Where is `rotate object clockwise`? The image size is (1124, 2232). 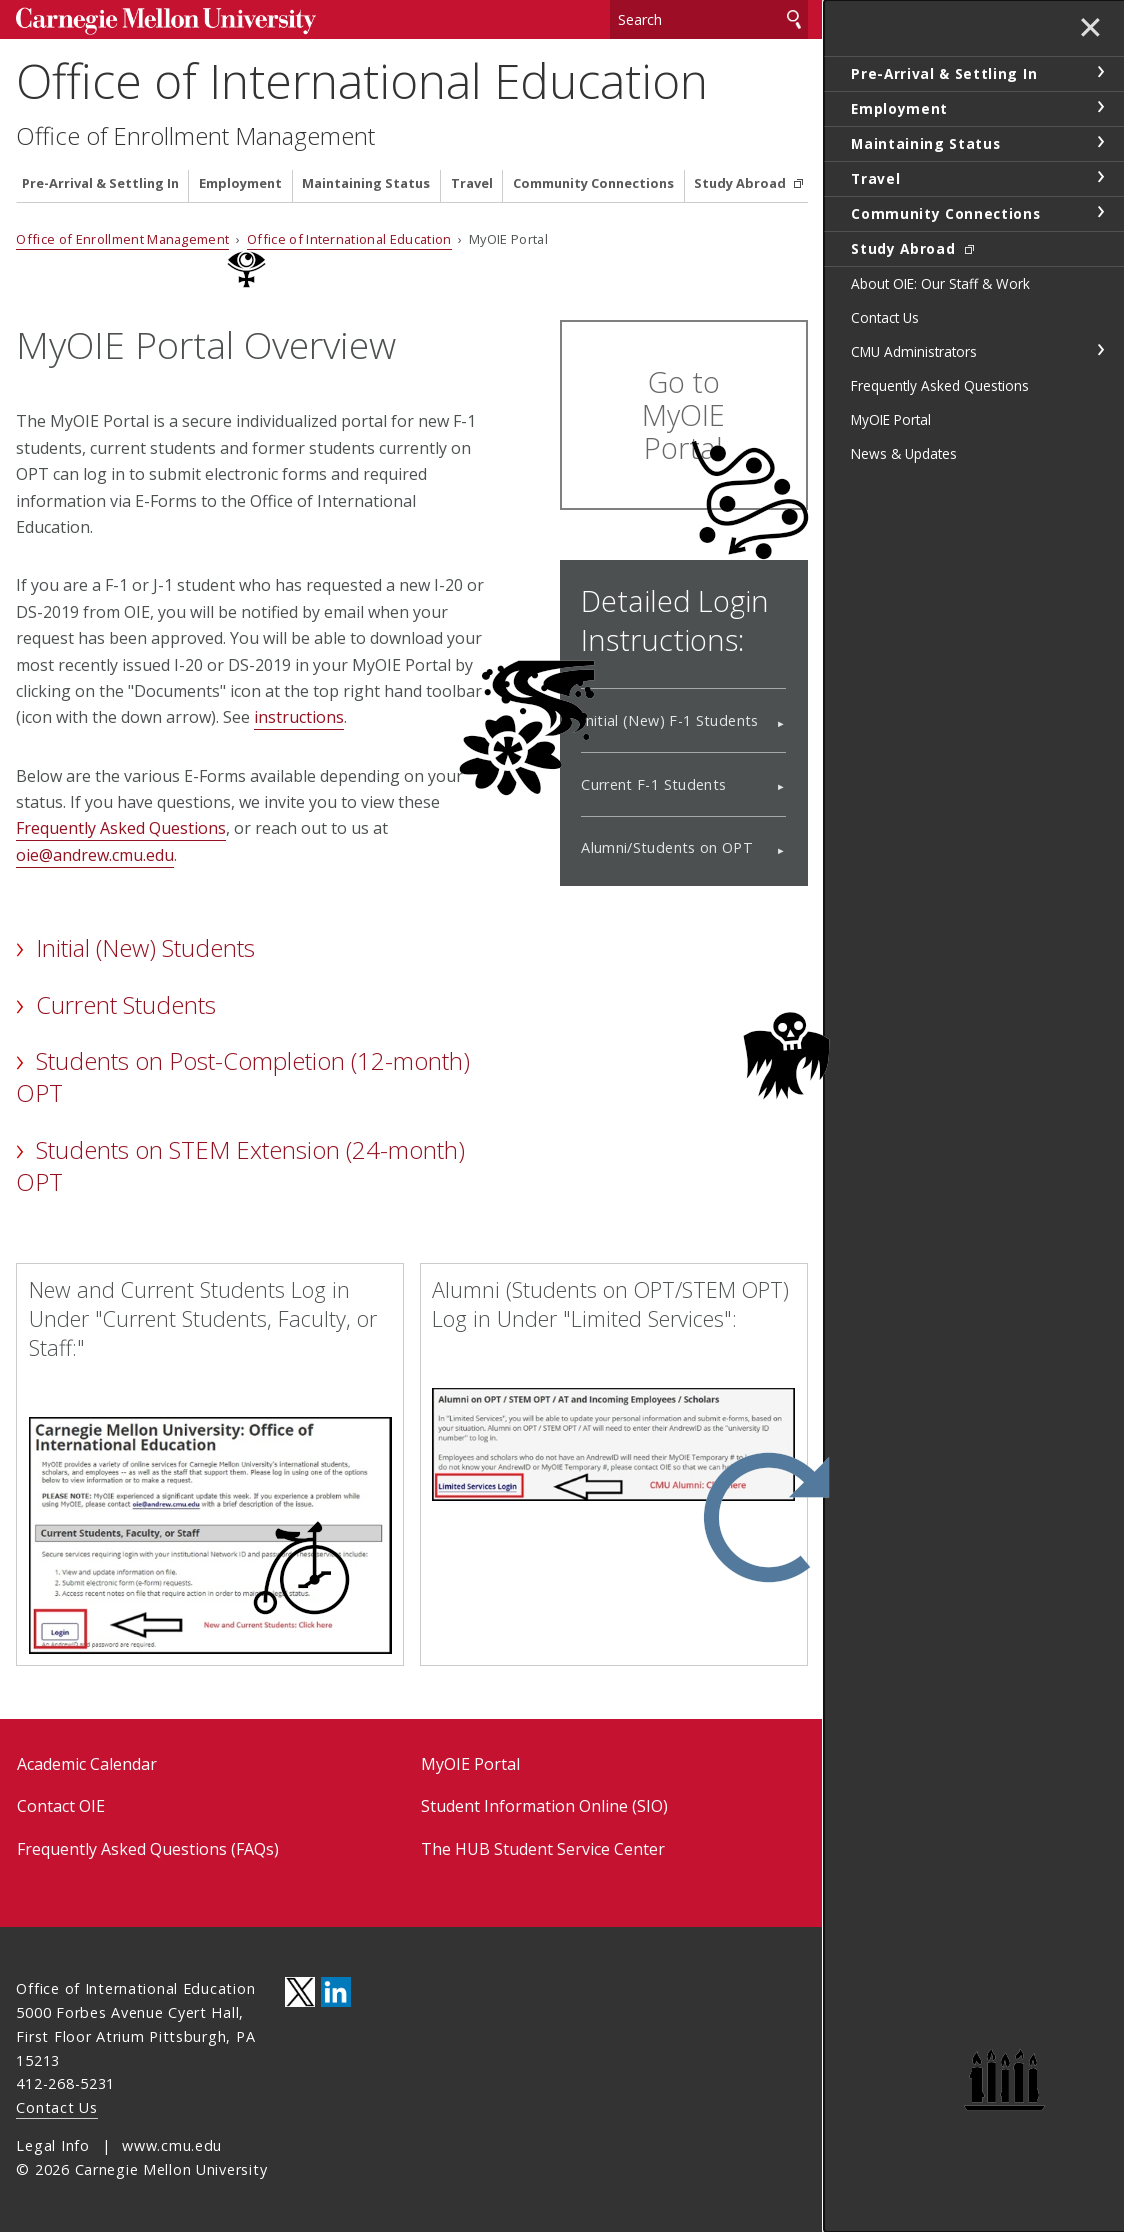
rotate object clockwise is located at coordinates (766, 1517).